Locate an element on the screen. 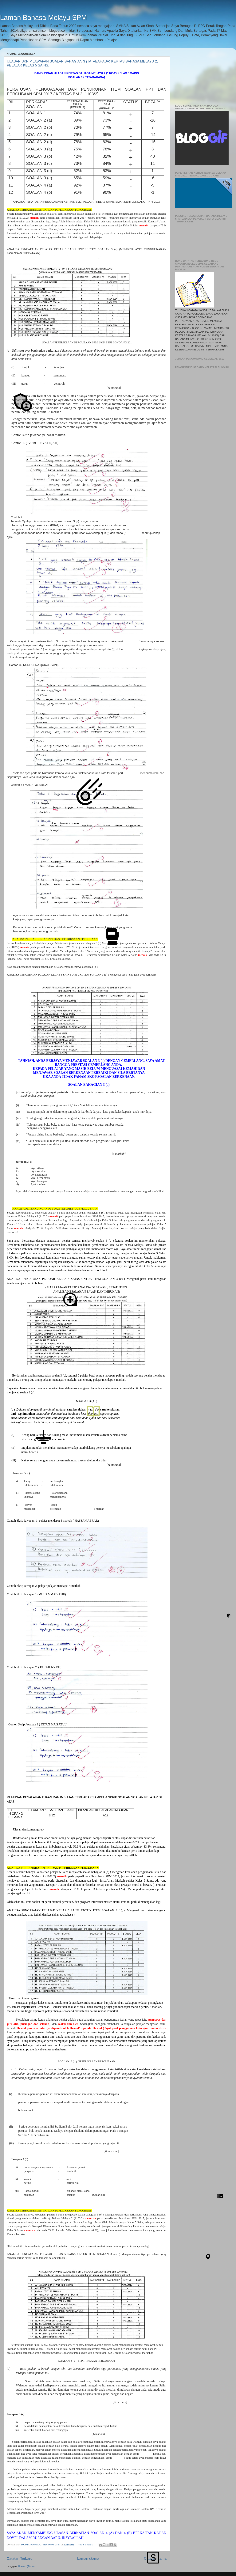  zoom in on image is located at coordinates (70, 1299).